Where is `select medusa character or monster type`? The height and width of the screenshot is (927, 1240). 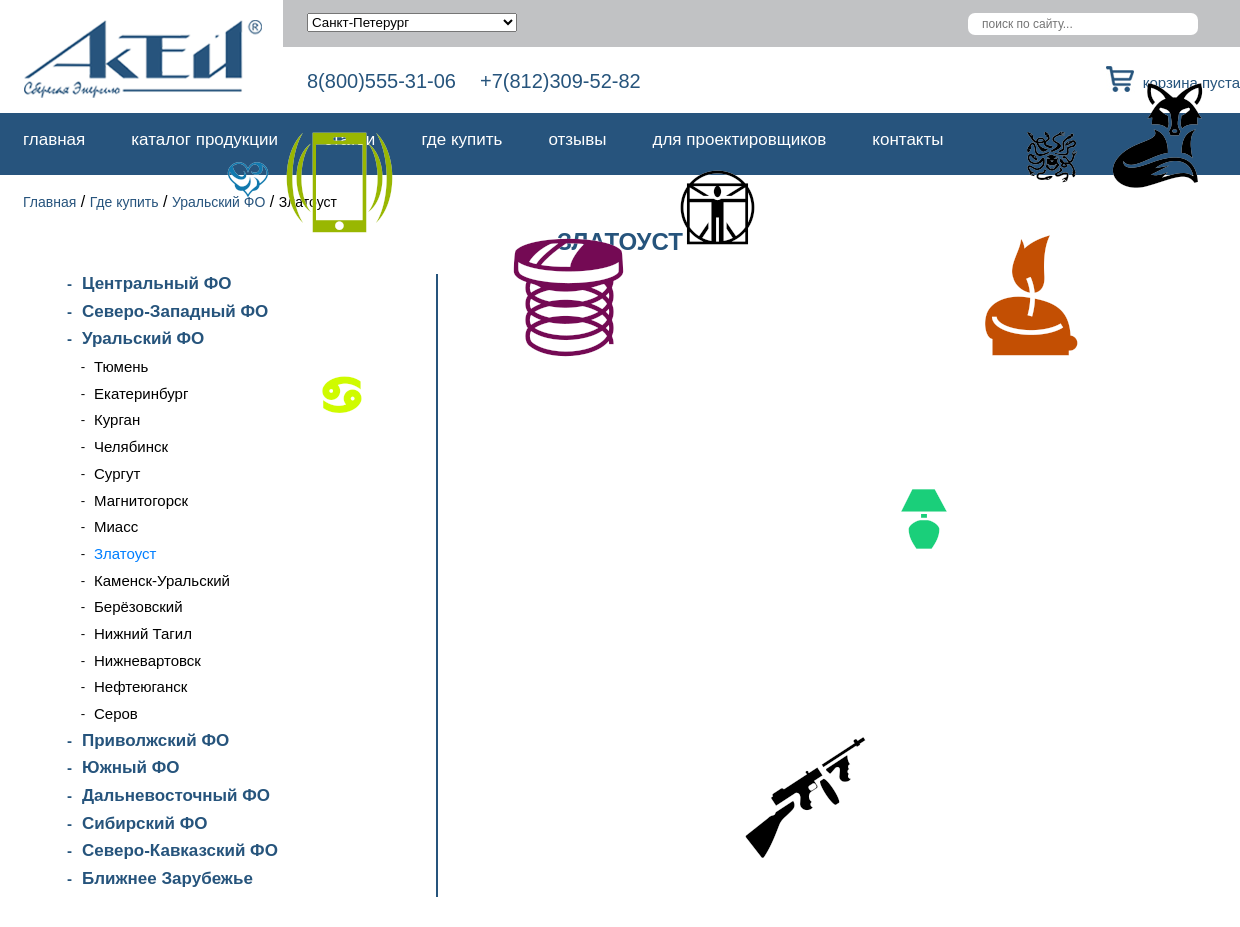 select medusa character or monster type is located at coordinates (1052, 157).